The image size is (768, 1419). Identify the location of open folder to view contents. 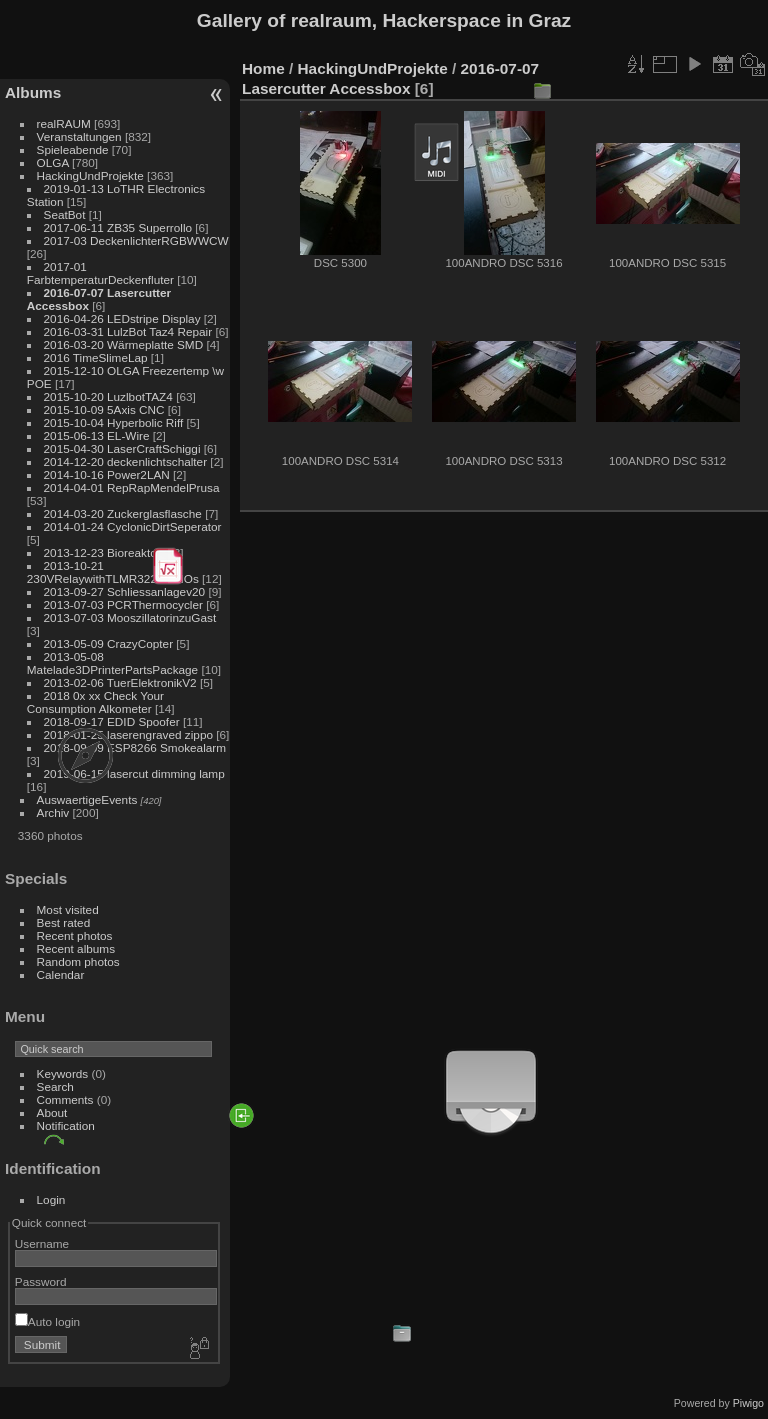
(542, 90).